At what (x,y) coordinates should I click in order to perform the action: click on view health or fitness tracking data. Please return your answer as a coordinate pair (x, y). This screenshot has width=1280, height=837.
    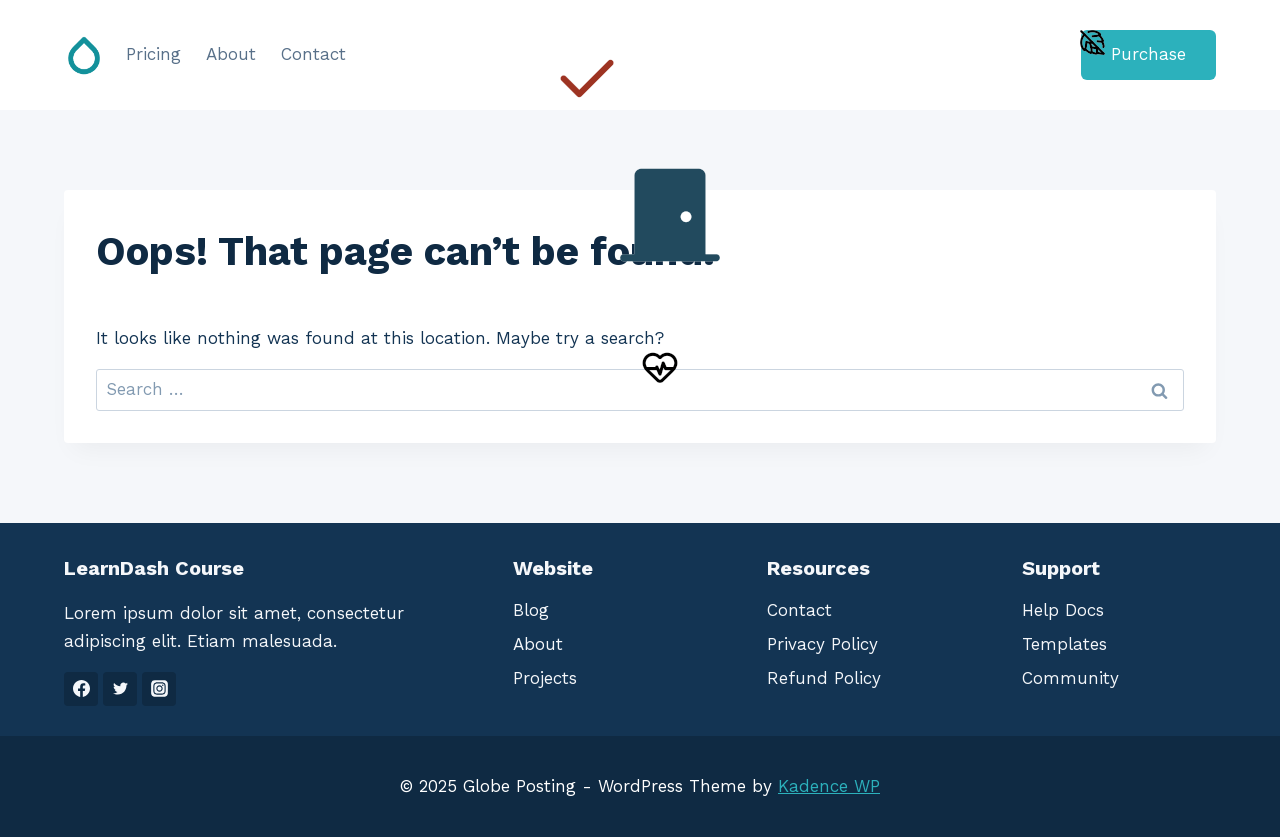
    Looking at the image, I should click on (660, 367).